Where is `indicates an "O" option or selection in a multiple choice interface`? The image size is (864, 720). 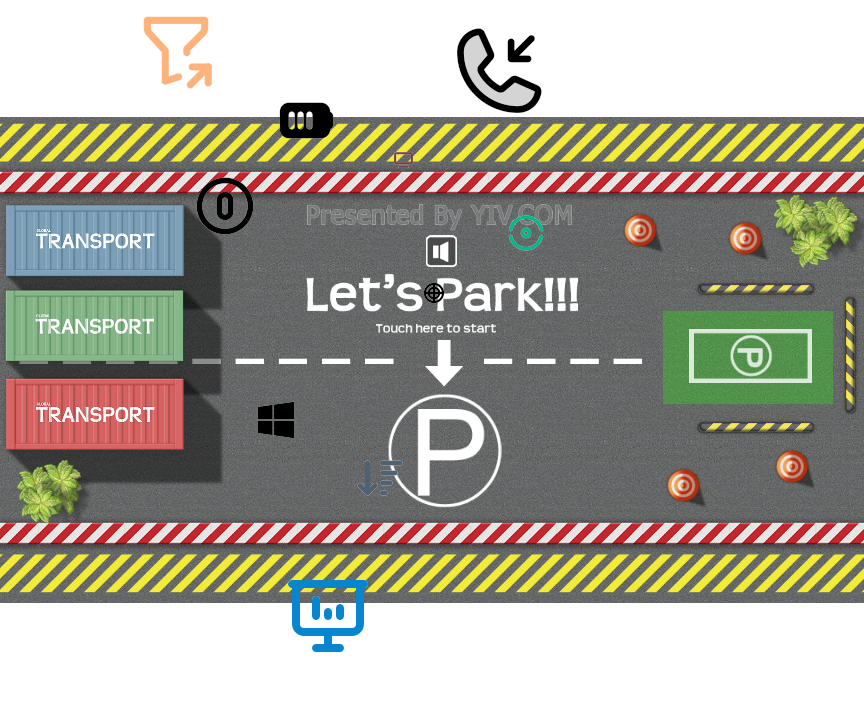 indicates an "O" option or selection in a multiple choice interface is located at coordinates (225, 206).